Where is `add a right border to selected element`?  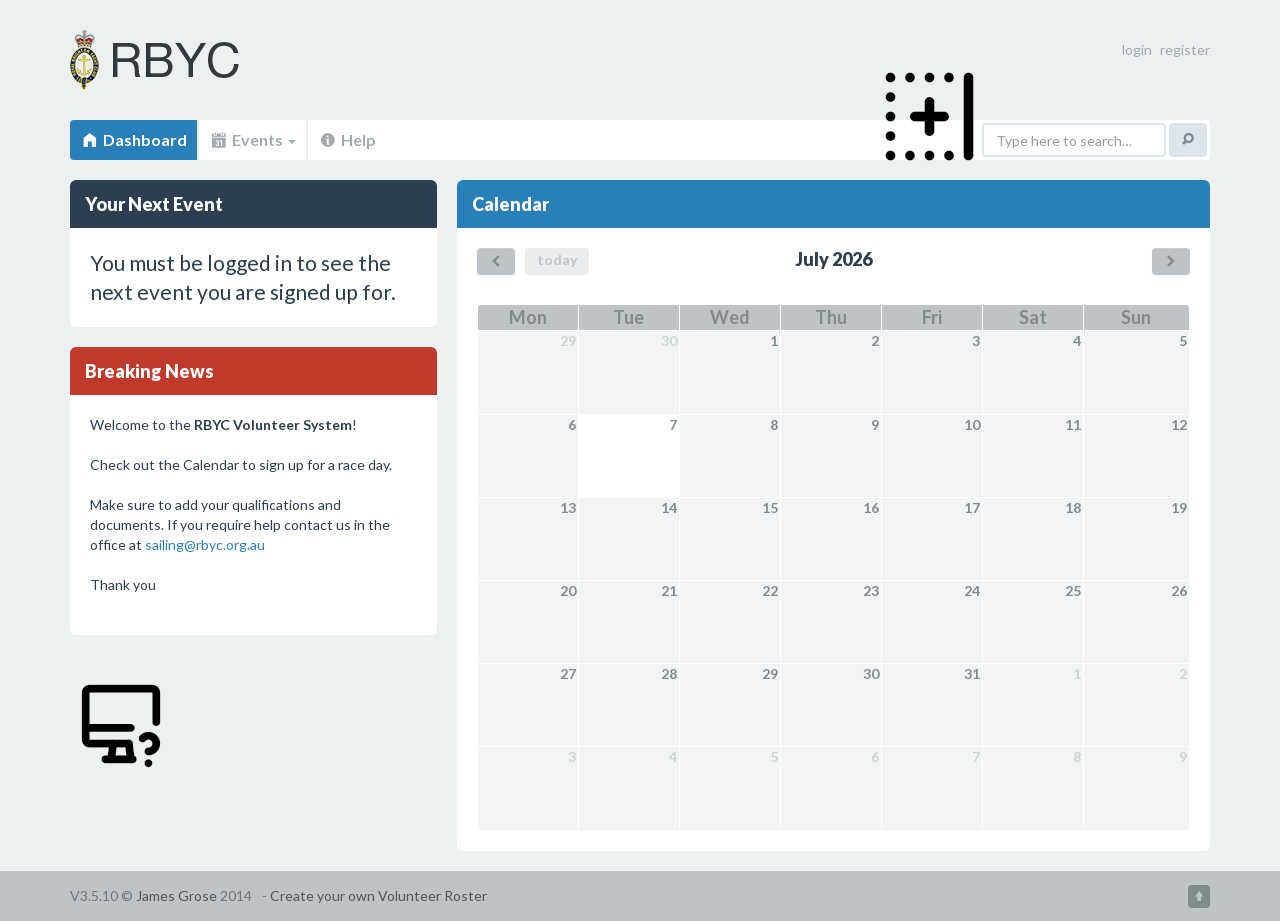 add a right border to selected element is located at coordinates (929, 116).